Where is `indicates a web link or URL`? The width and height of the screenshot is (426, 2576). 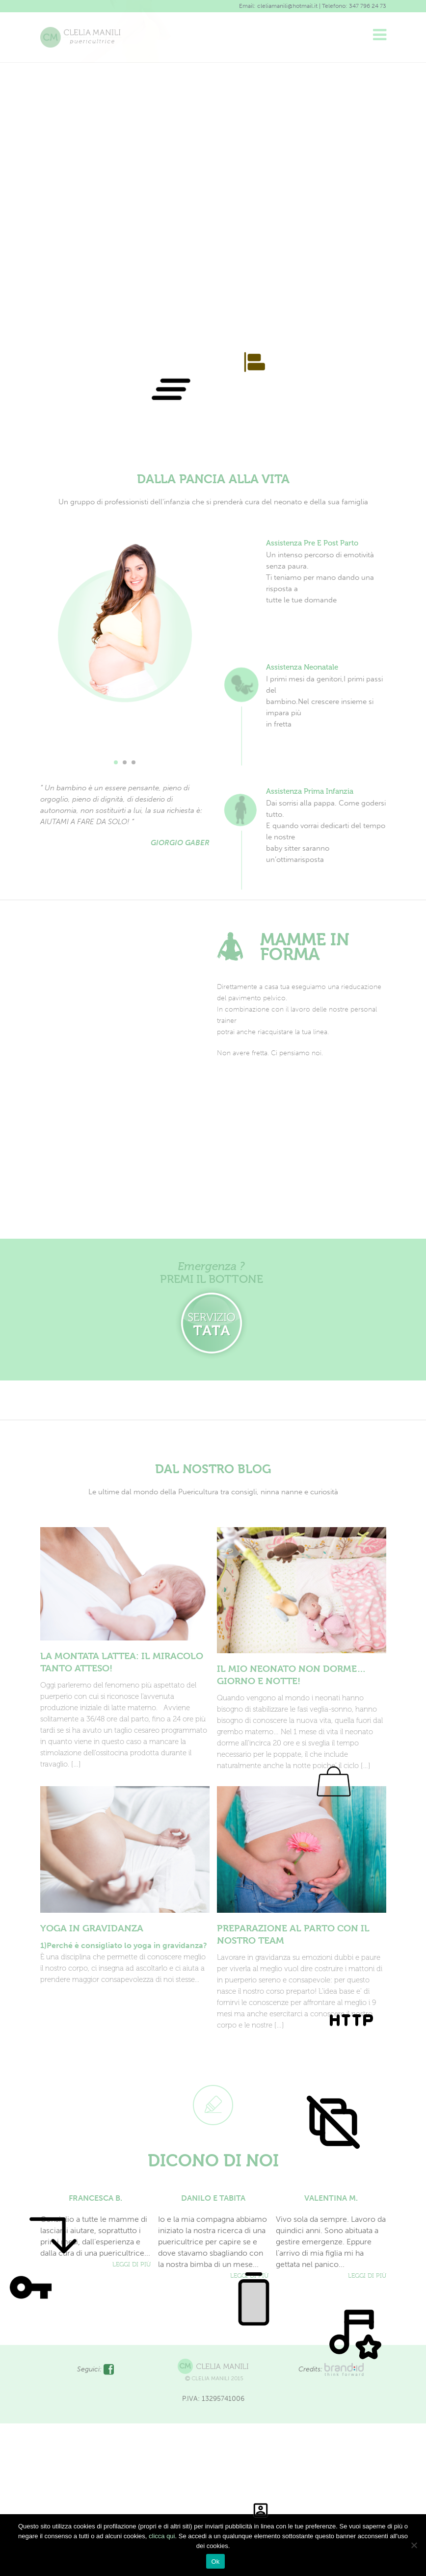 indicates a web link or URL is located at coordinates (351, 2020).